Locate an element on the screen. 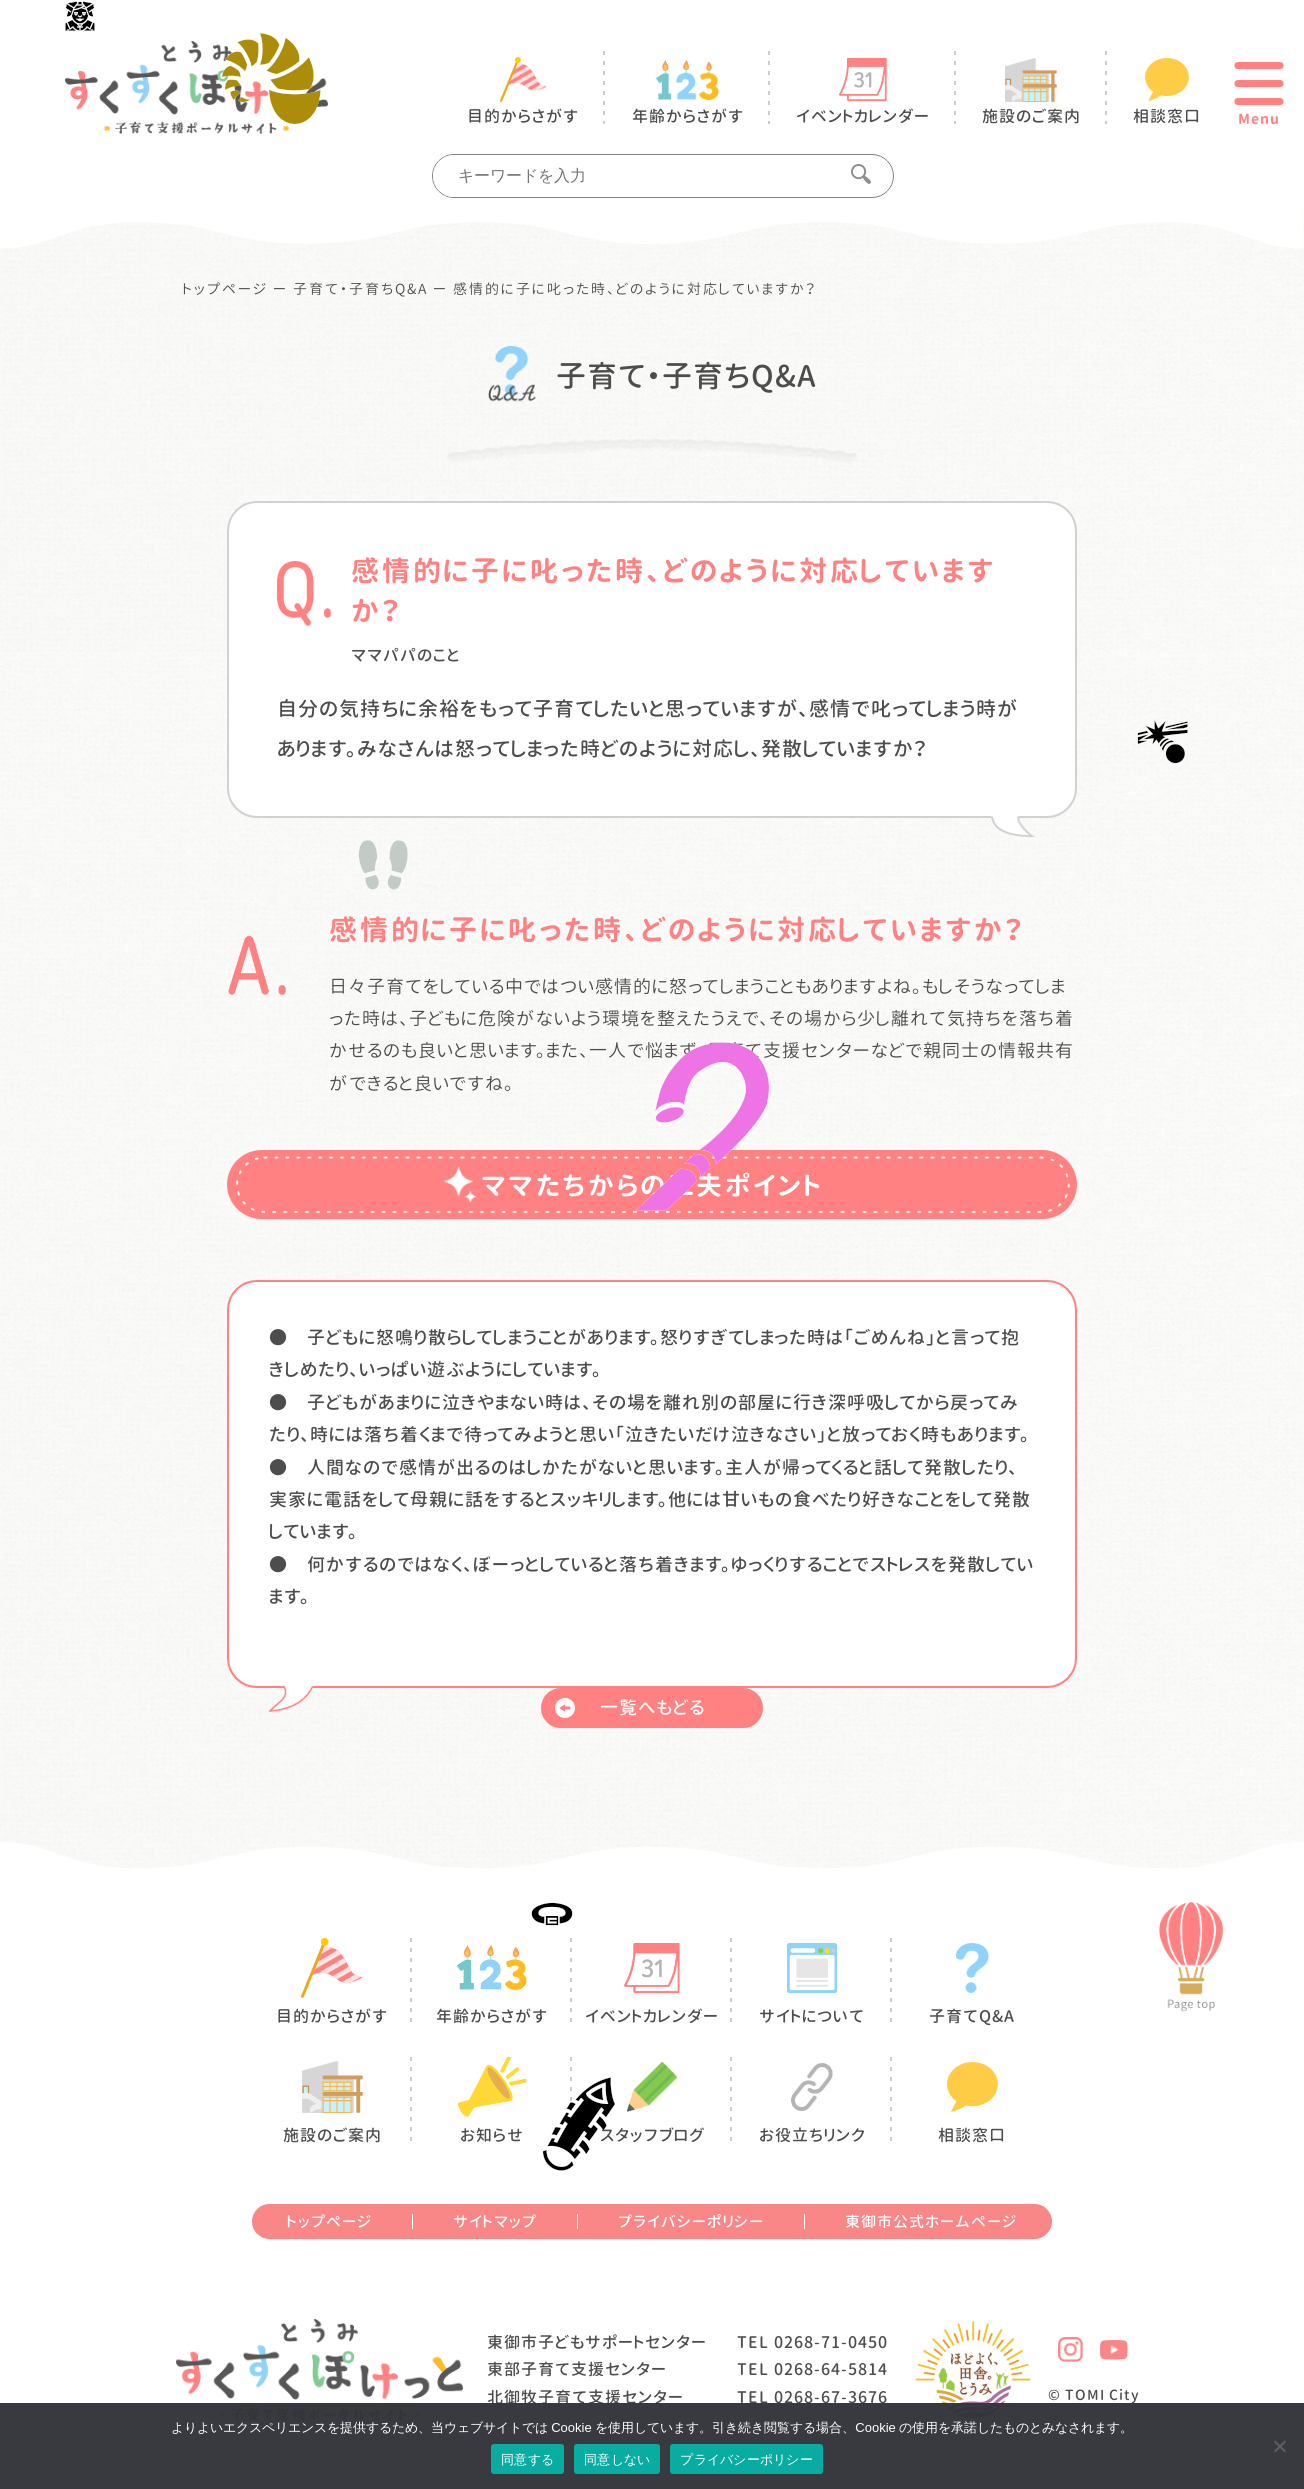 The image size is (1304, 2489). equip or manage belt accessory is located at coordinates (552, 1914).